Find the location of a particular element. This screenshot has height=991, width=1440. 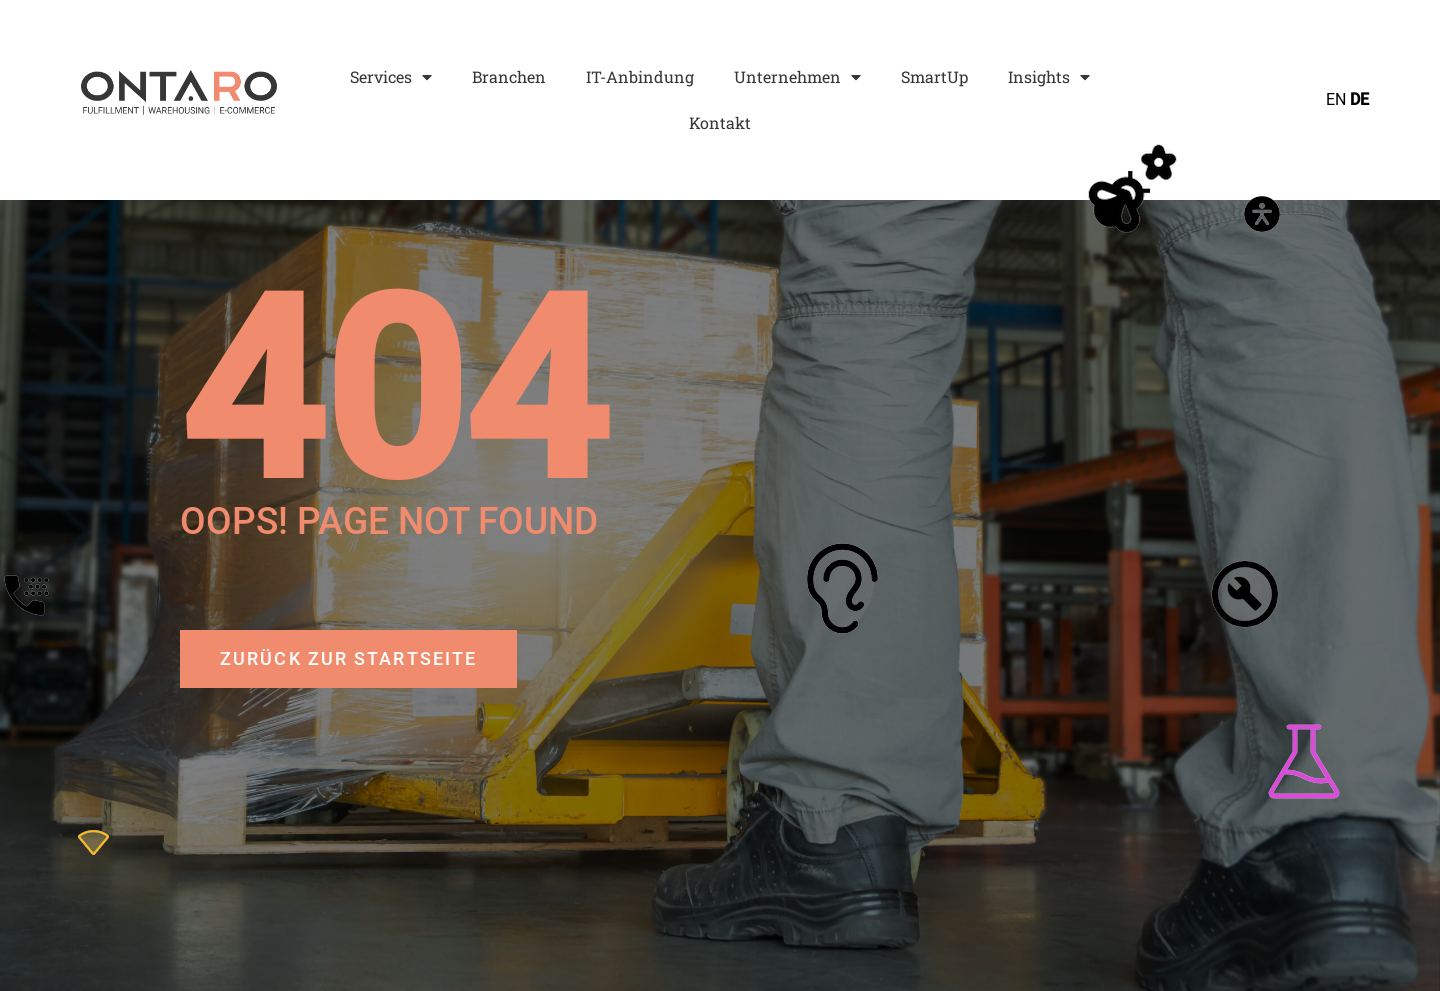

strong wifi signal connected is located at coordinates (93, 842).